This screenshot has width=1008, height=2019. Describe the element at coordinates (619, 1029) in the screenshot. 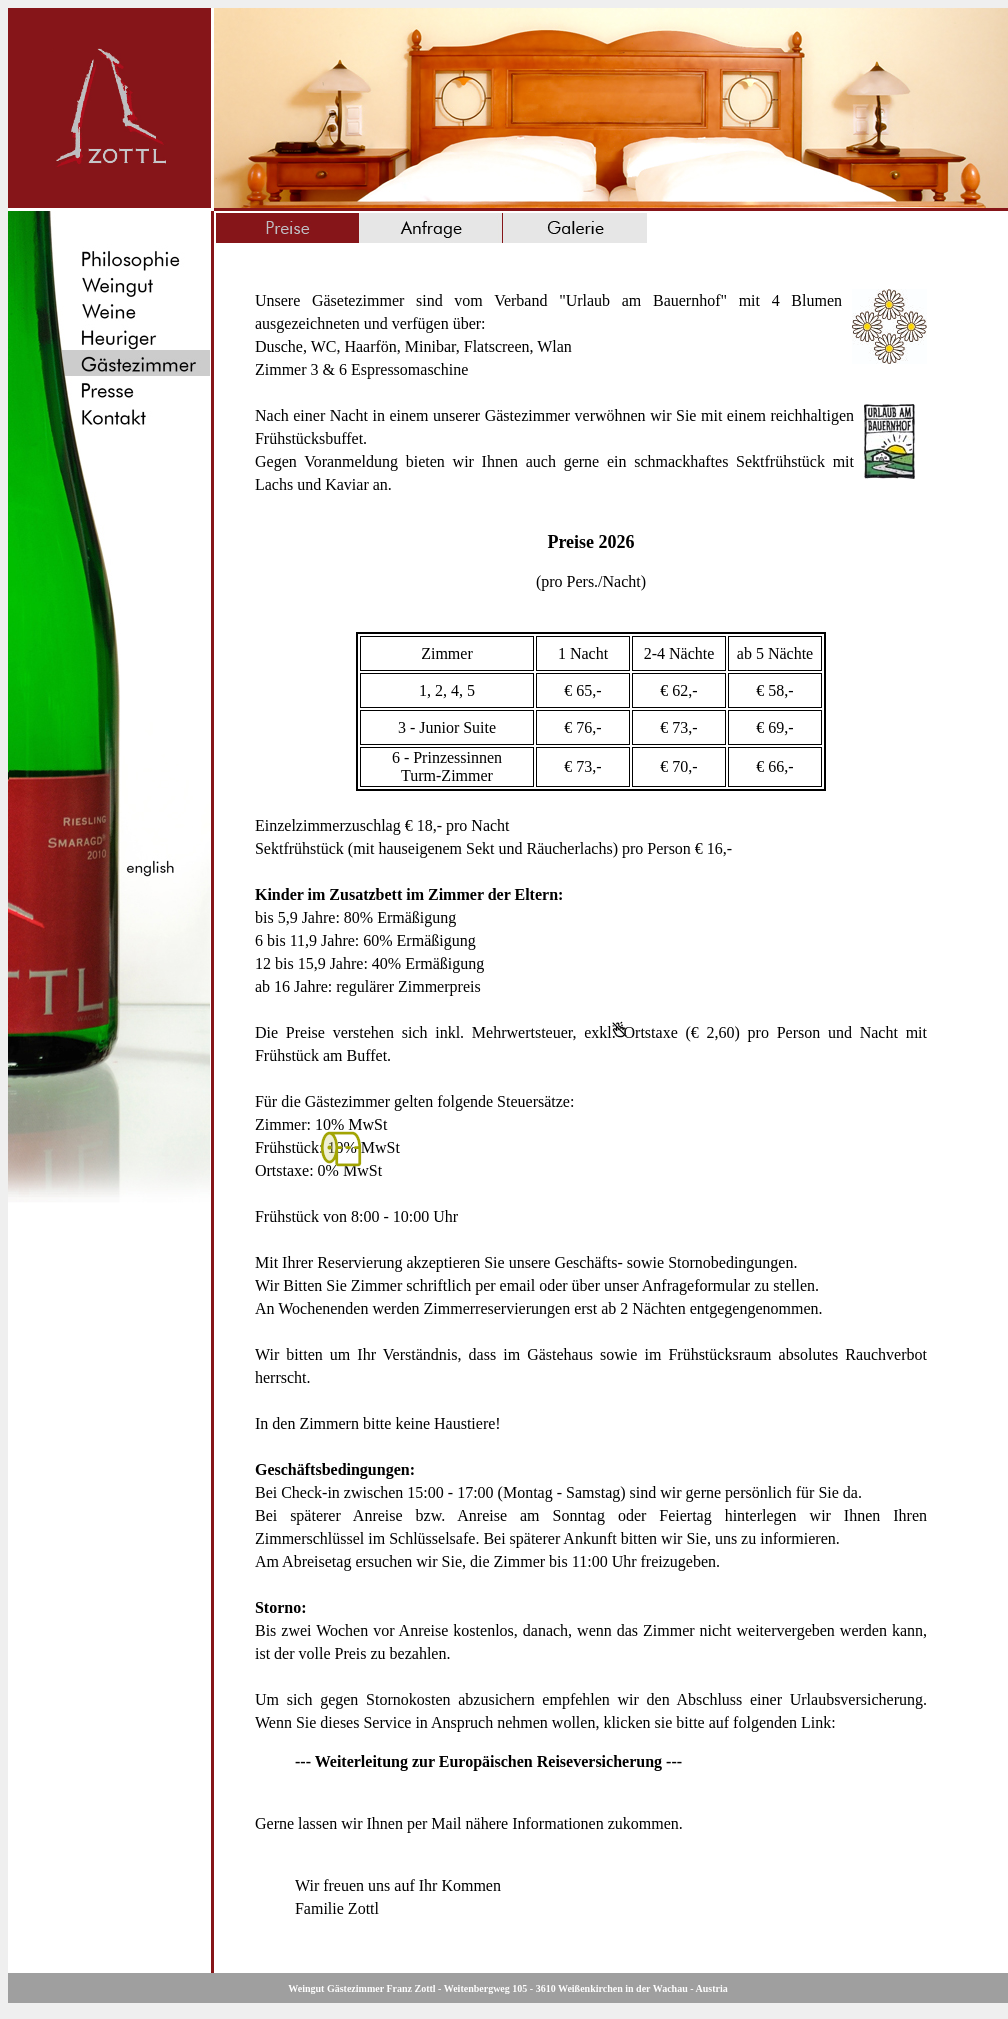

I see `click or tap interaction disabled` at that location.